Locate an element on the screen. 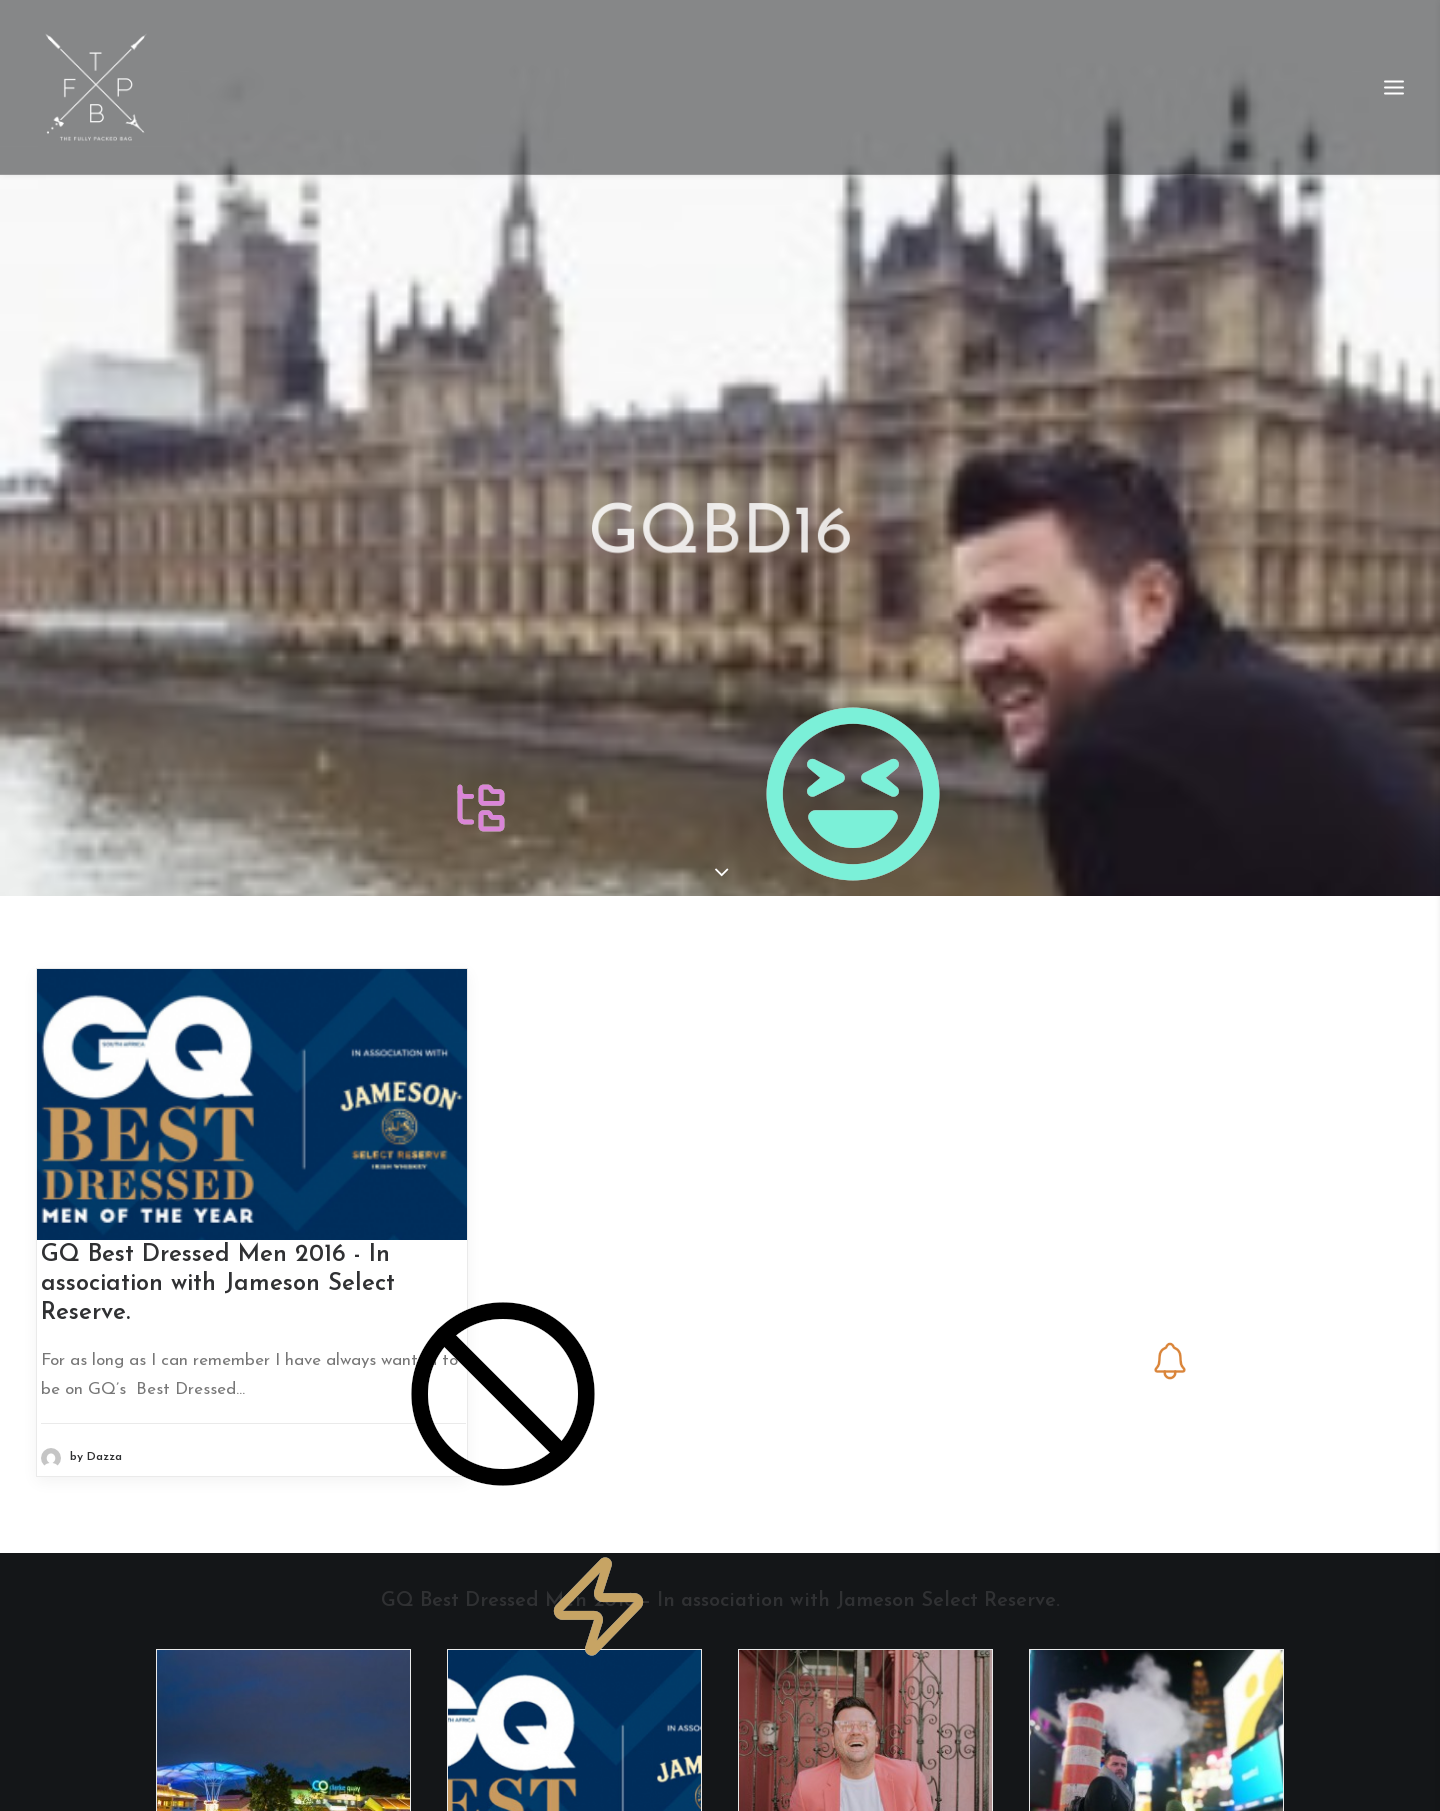 The width and height of the screenshot is (1440, 1811). indicates blocked or prohibited content is located at coordinates (503, 1394).